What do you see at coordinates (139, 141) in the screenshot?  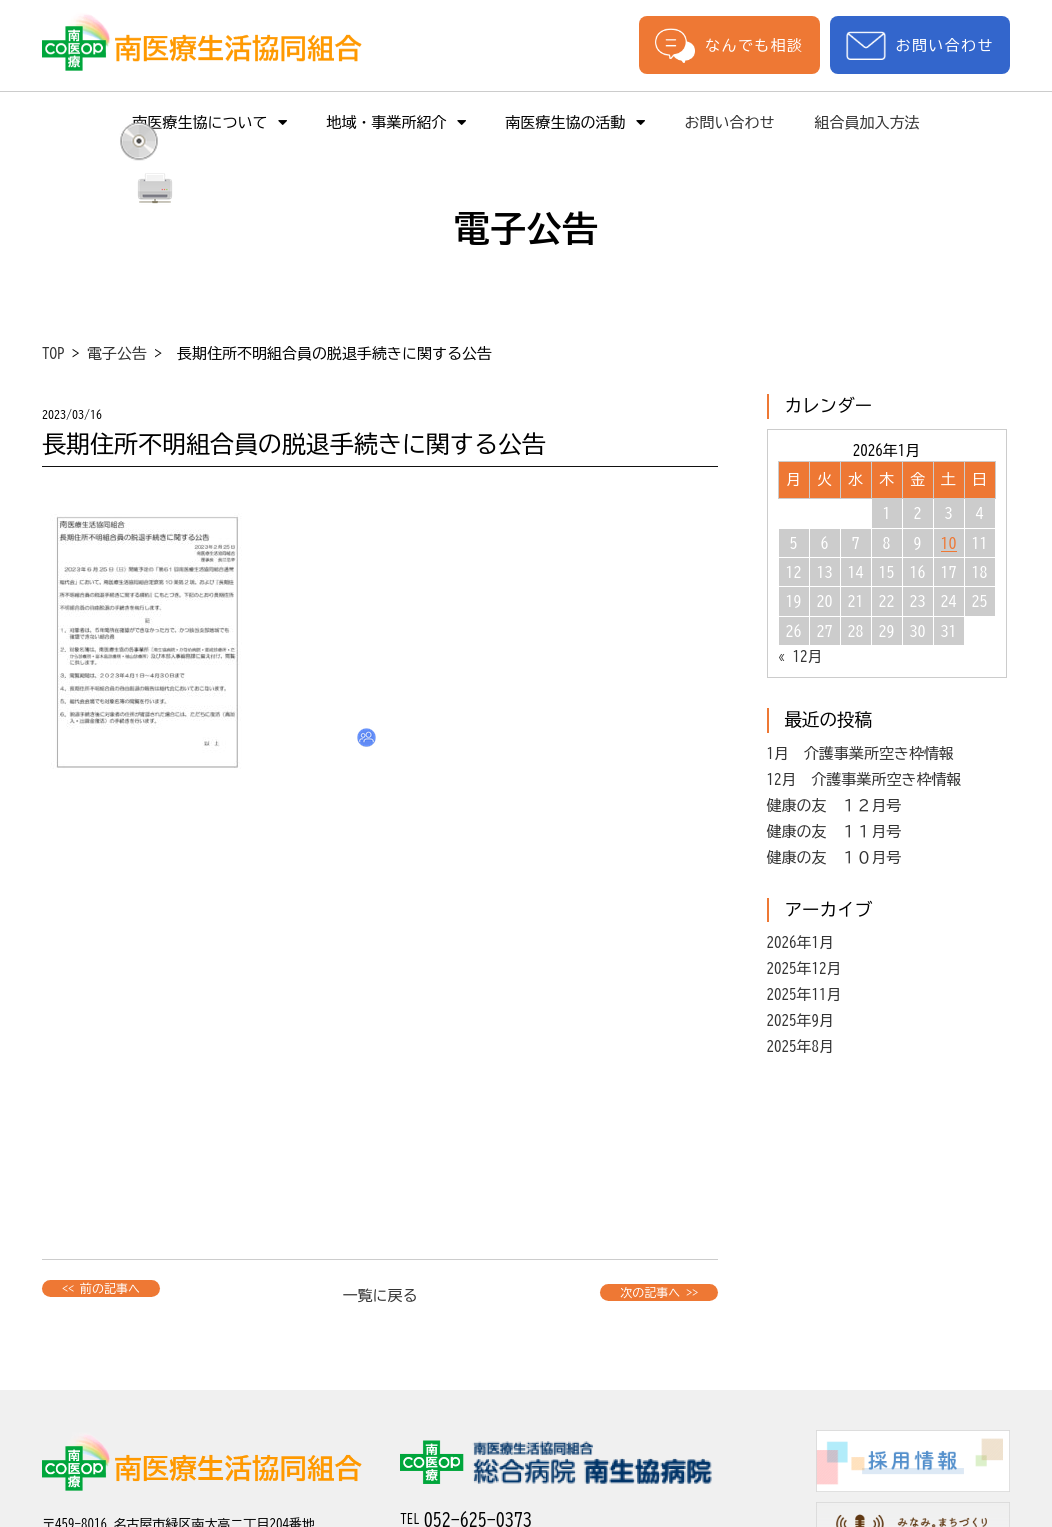 I see `access CD/DVD drive` at bounding box center [139, 141].